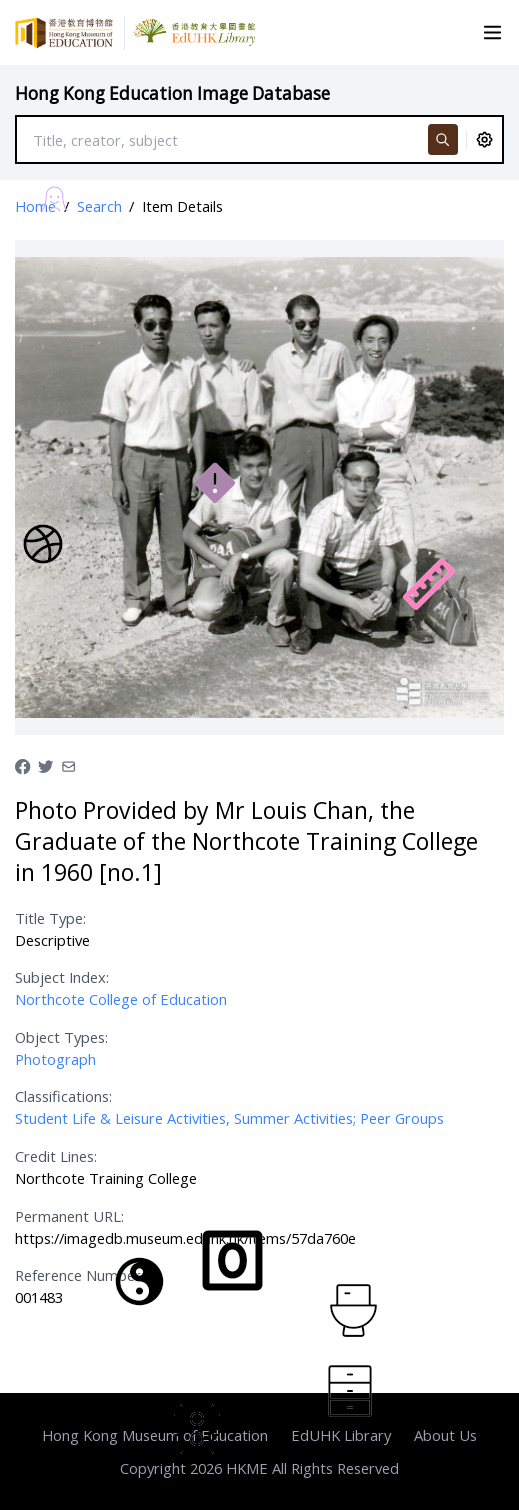 Image resolution: width=519 pixels, height=1510 pixels. I want to click on browse furniture or home decor items, so click(350, 1391).